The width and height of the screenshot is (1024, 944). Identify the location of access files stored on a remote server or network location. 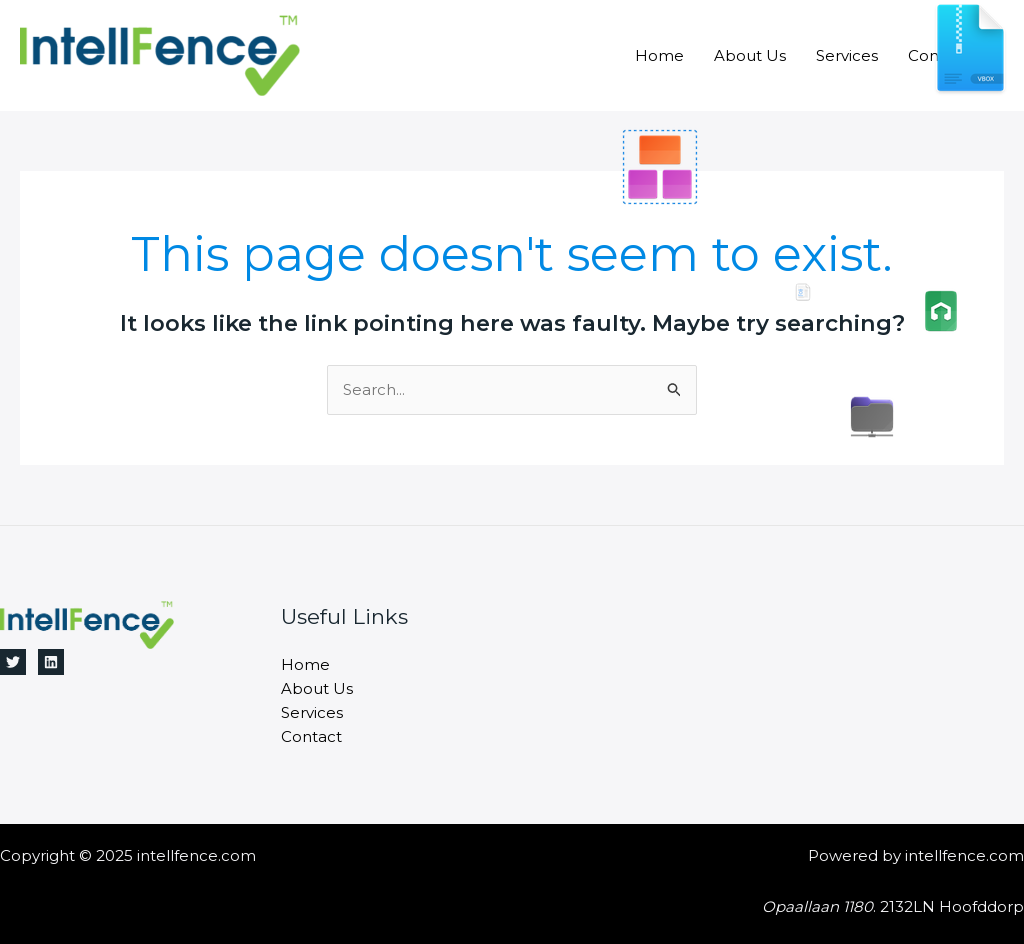
(872, 416).